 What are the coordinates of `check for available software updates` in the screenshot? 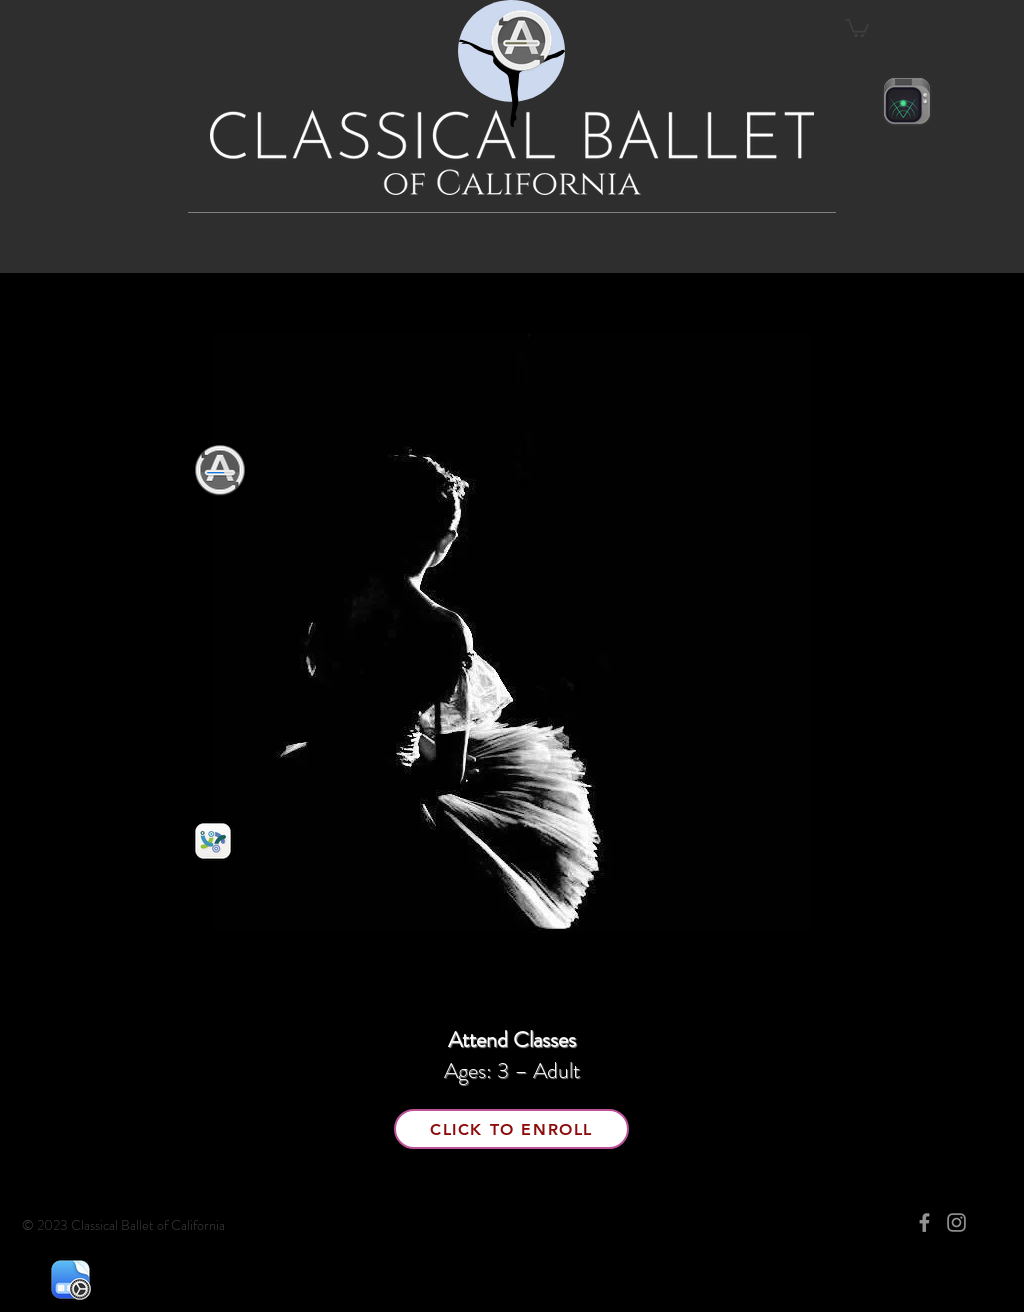 It's located at (220, 470).